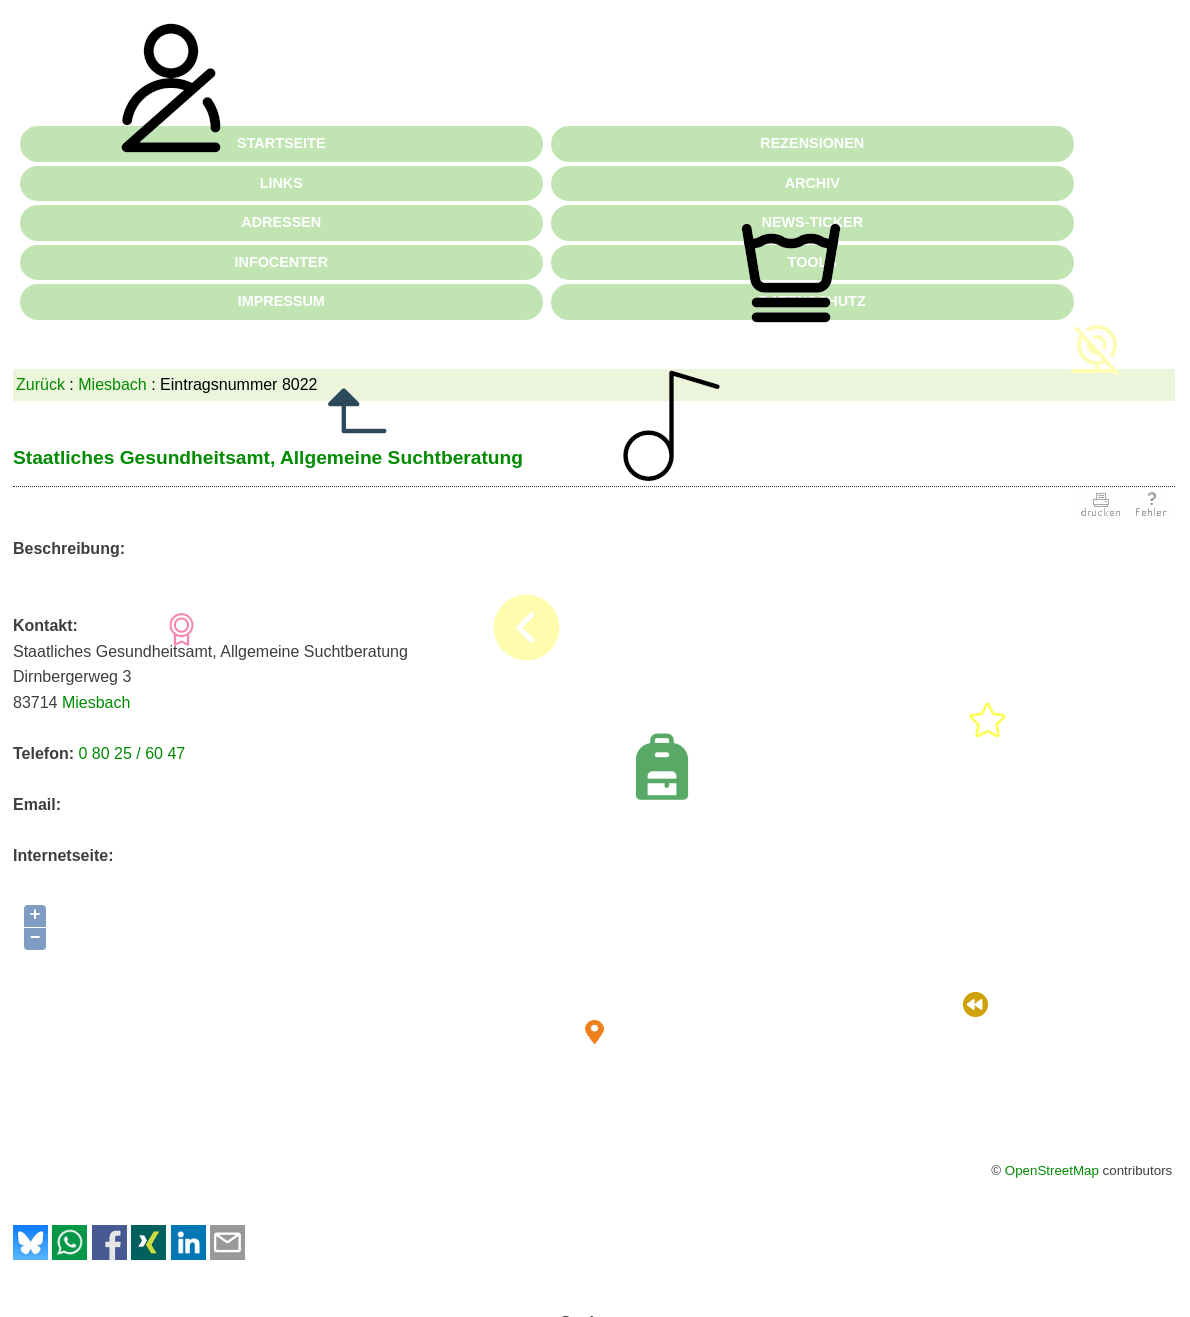  Describe the element at coordinates (987, 720) in the screenshot. I see `add to favorites` at that location.